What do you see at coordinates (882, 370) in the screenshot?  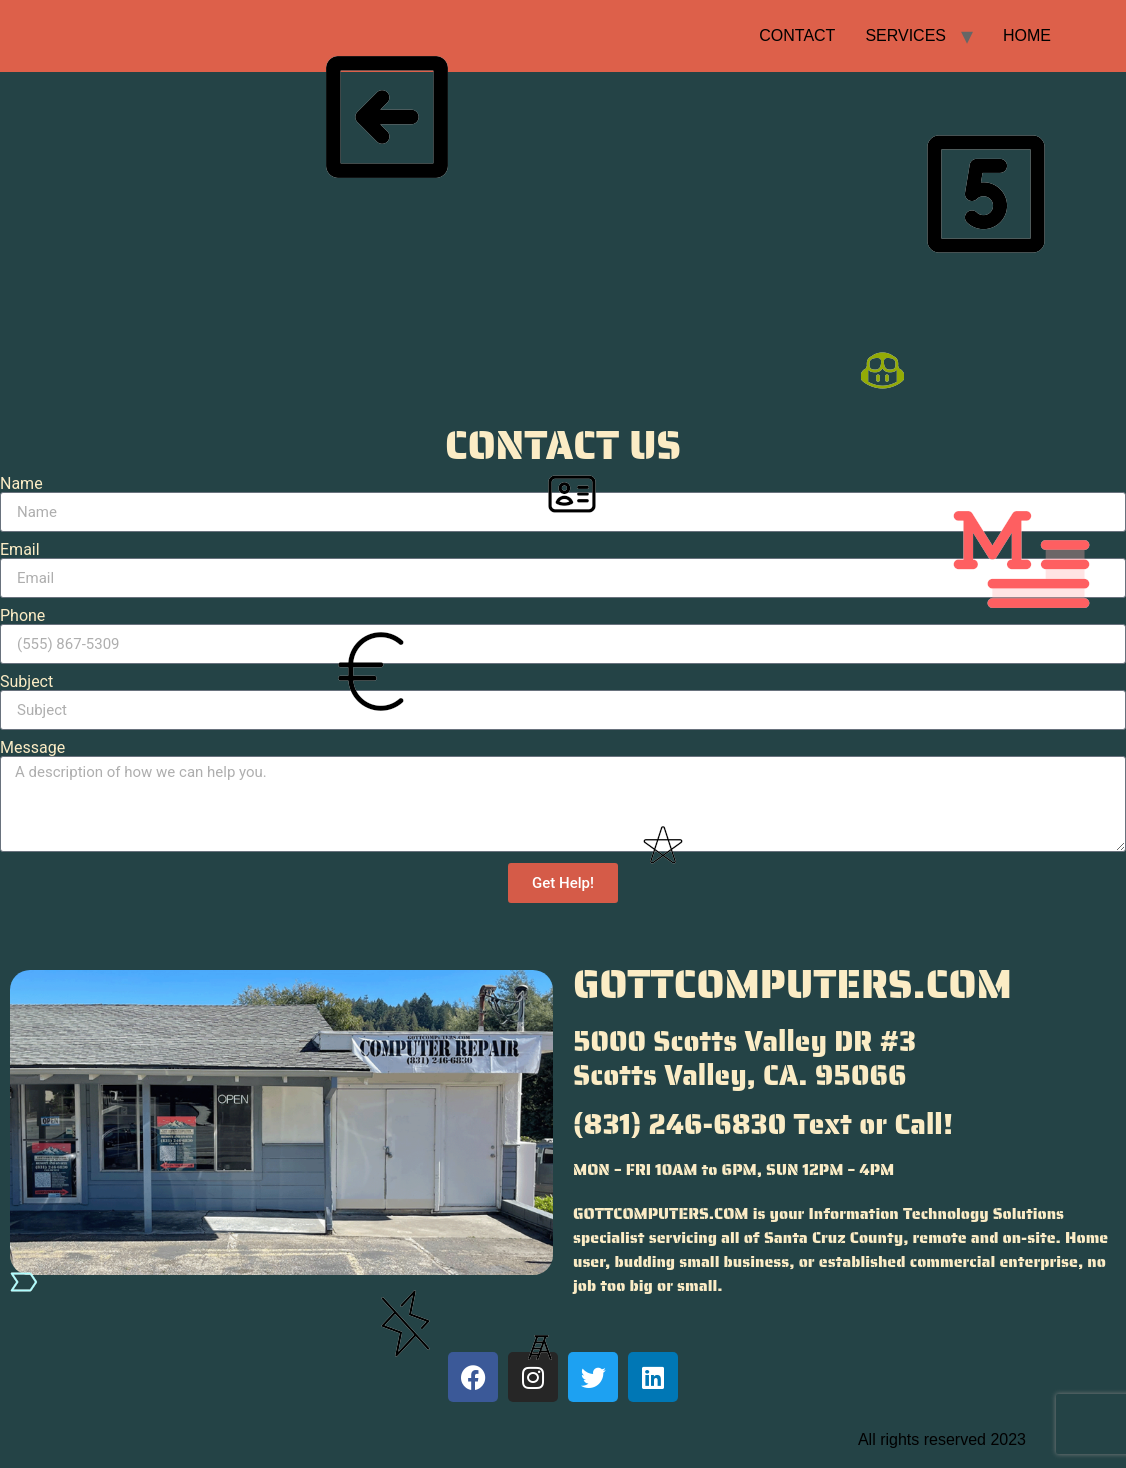 I see `access github copilot AI assistant` at bounding box center [882, 370].